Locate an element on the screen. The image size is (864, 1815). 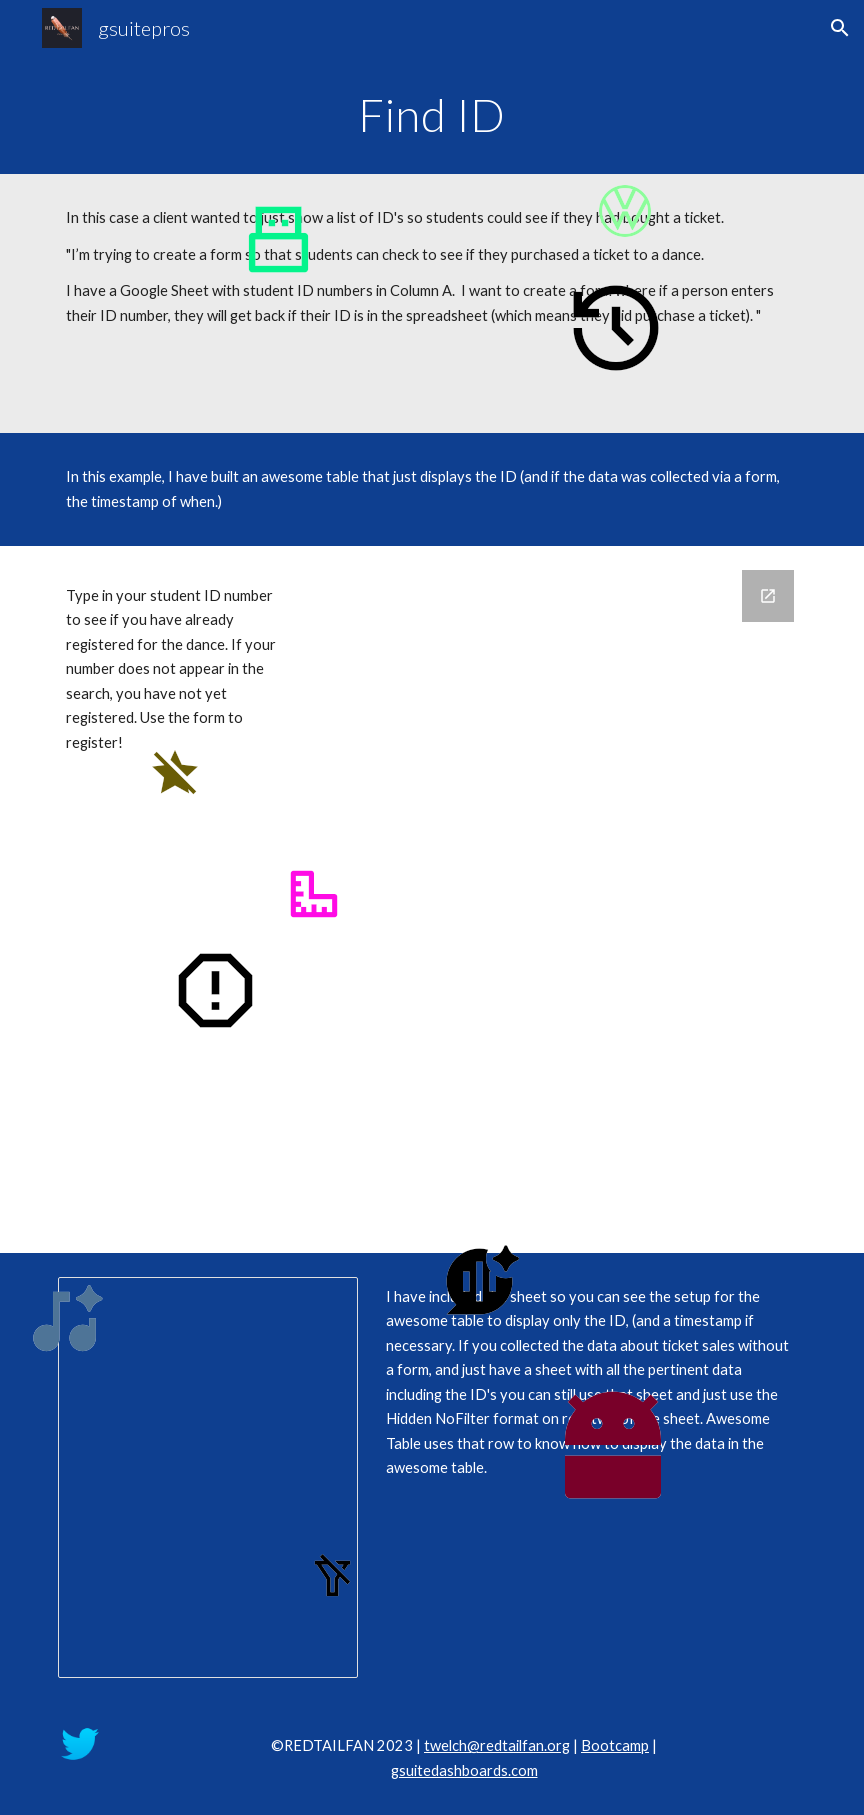
access measurement or ruler tool is located at coordinates (314, 894).